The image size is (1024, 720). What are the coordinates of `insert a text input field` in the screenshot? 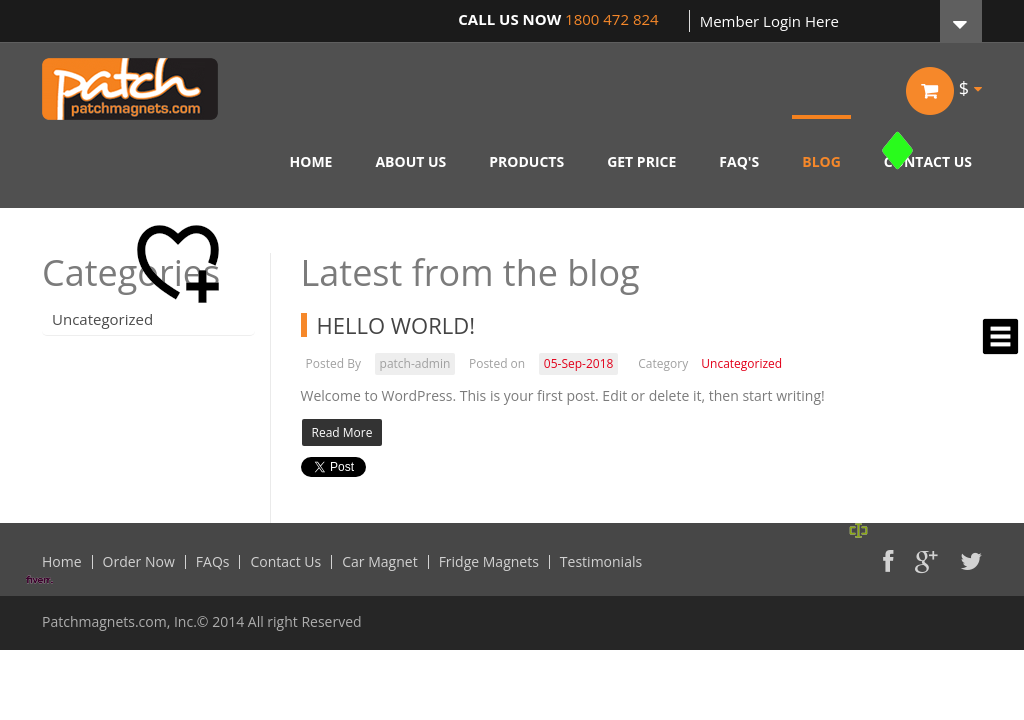 It's located at (858, 530).